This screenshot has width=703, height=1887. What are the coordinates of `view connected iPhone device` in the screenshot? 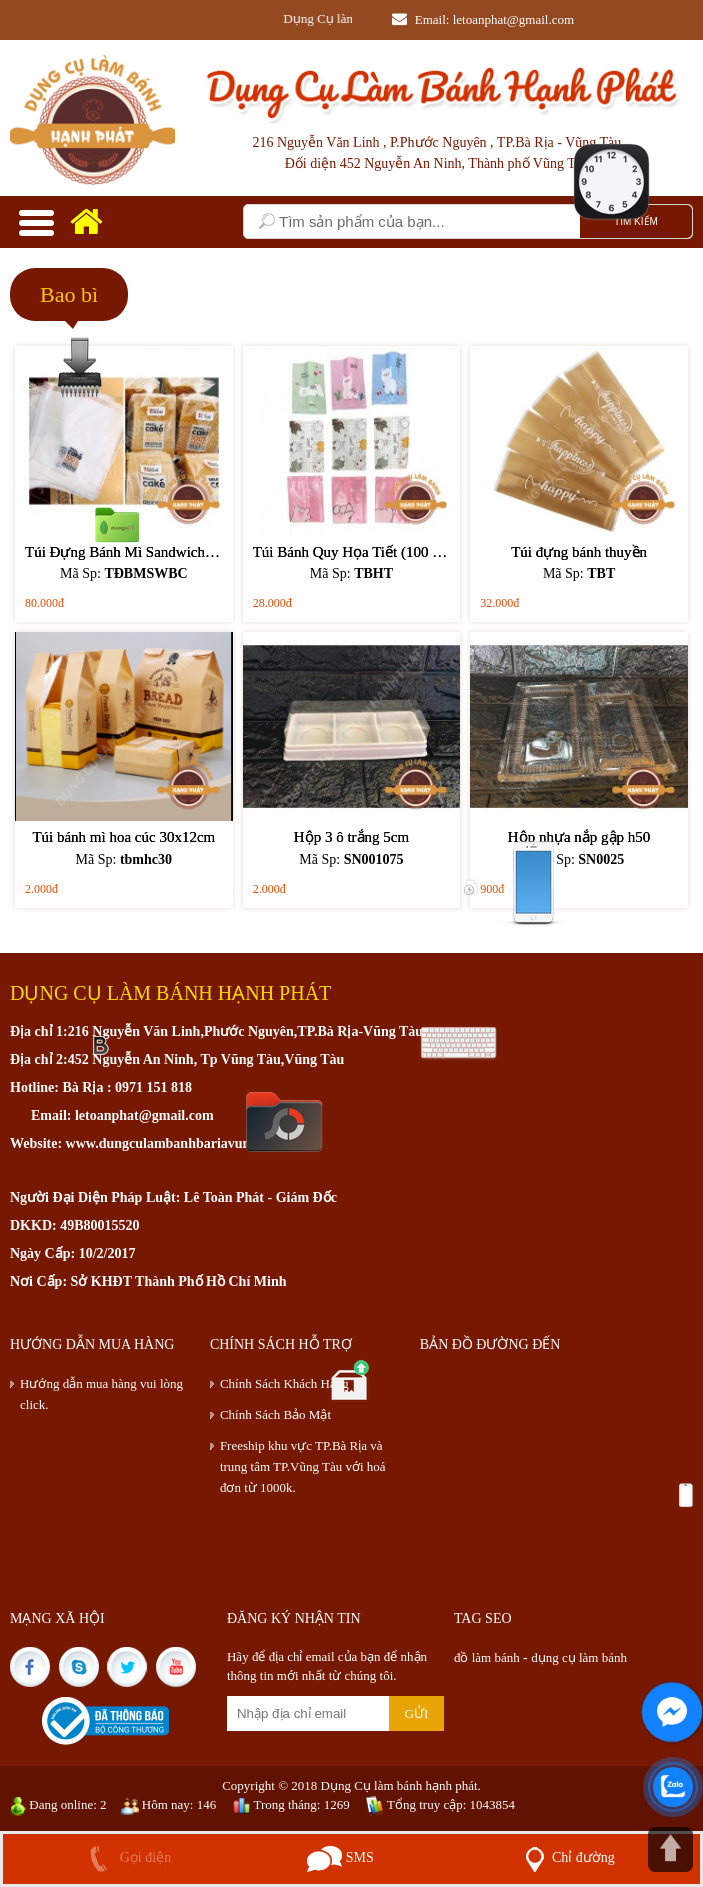 It's located at (533, 883).